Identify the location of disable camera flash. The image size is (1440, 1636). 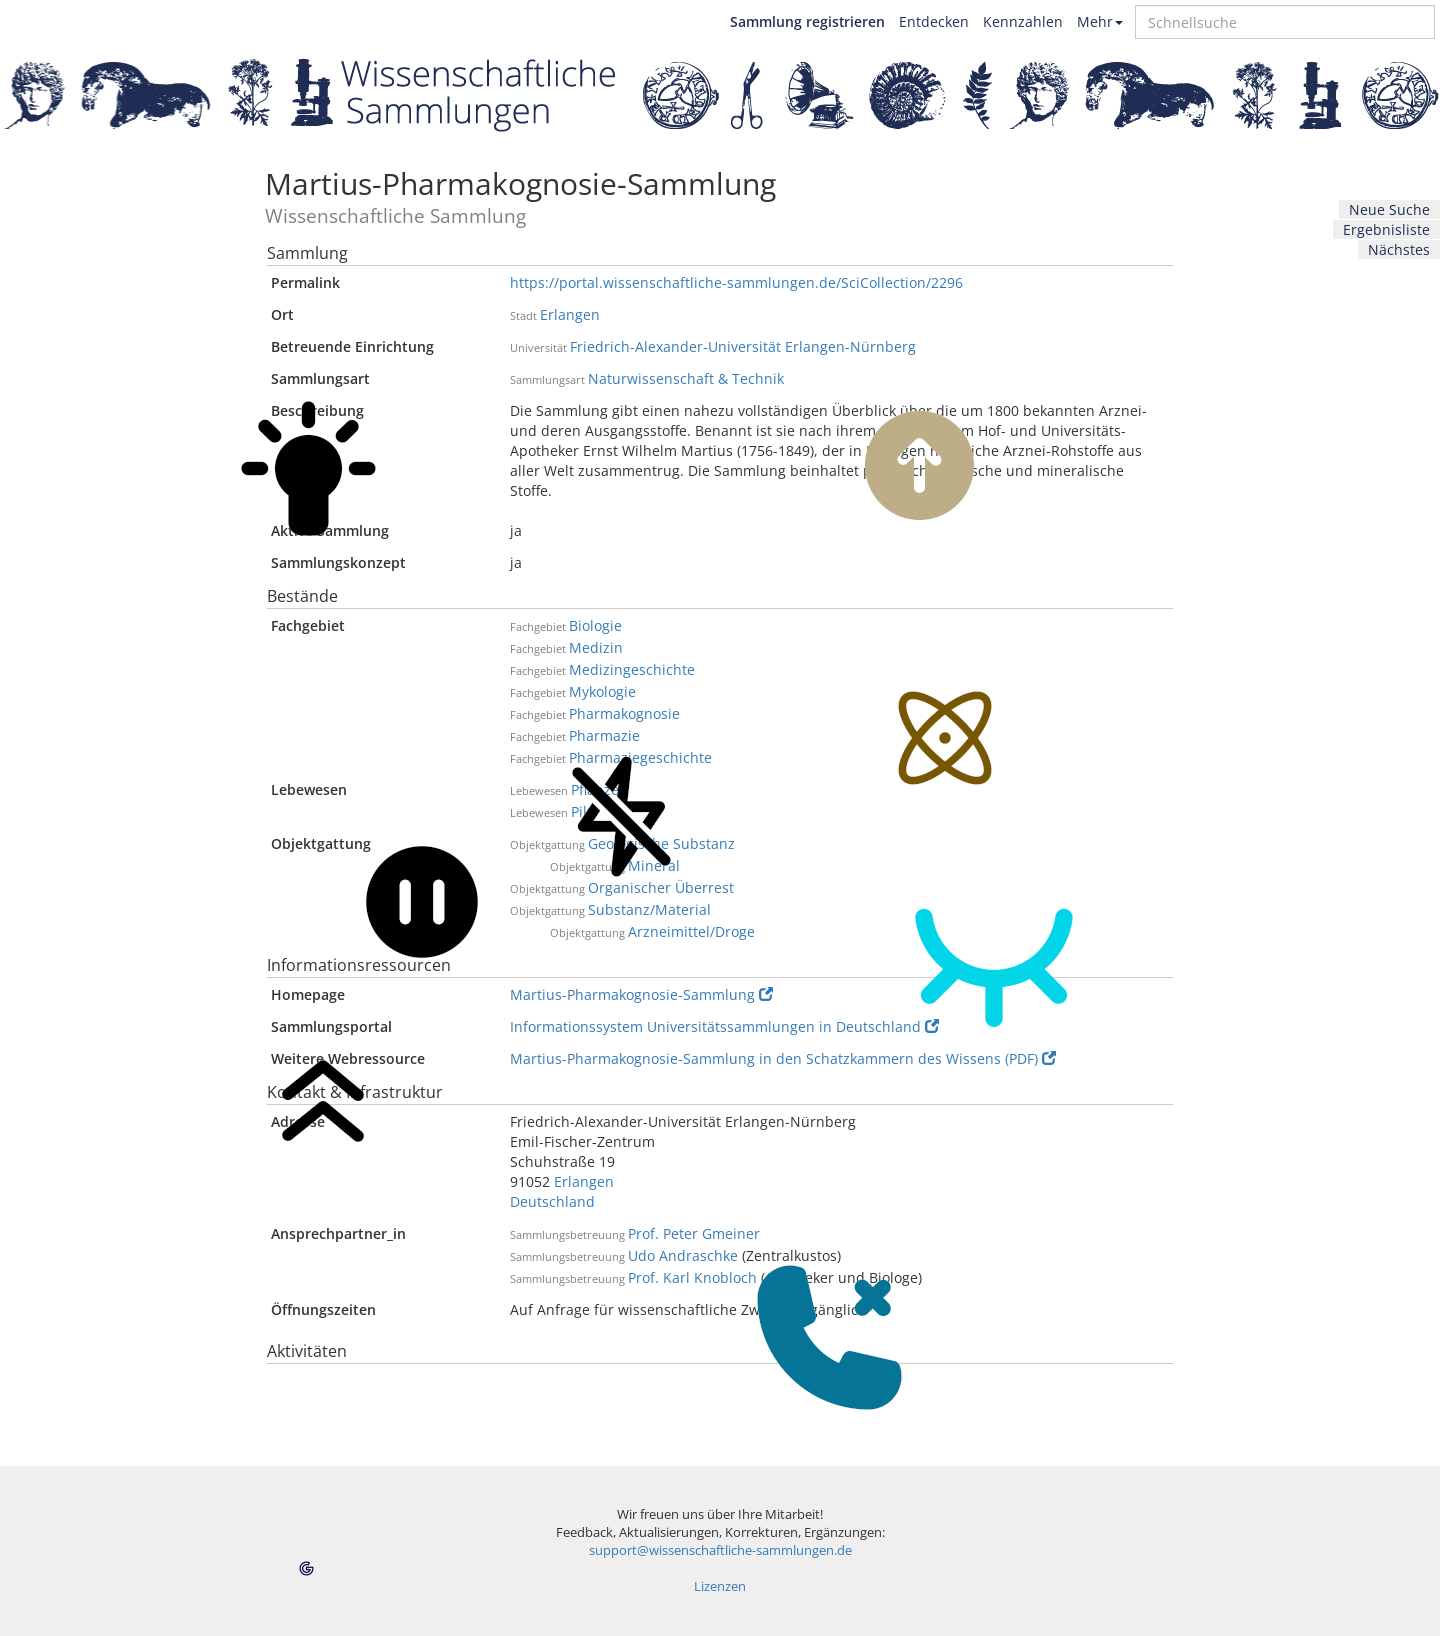
(621, 816).